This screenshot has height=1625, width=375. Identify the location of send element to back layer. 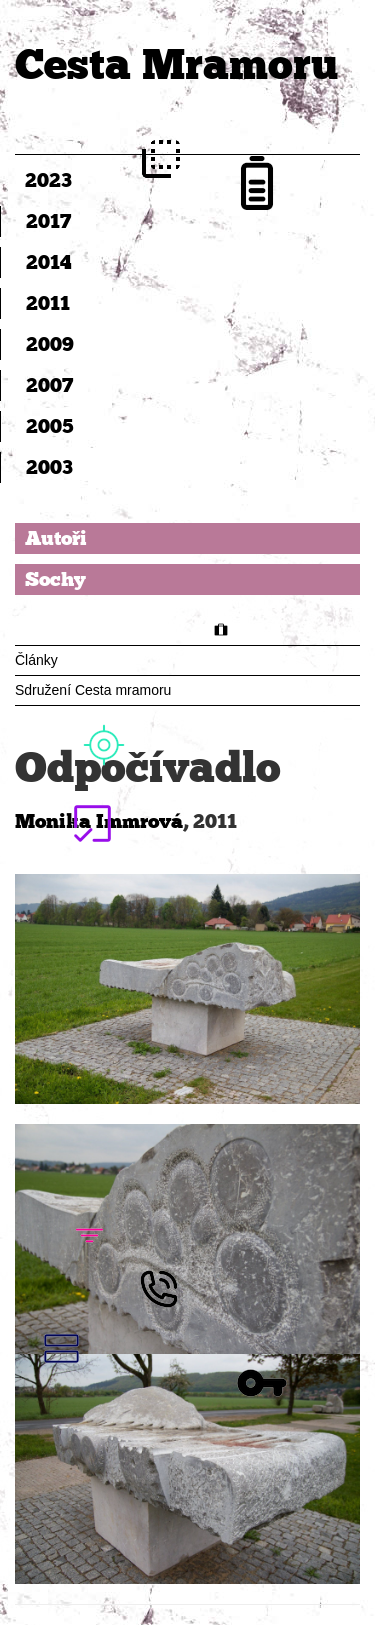
(161, 159).